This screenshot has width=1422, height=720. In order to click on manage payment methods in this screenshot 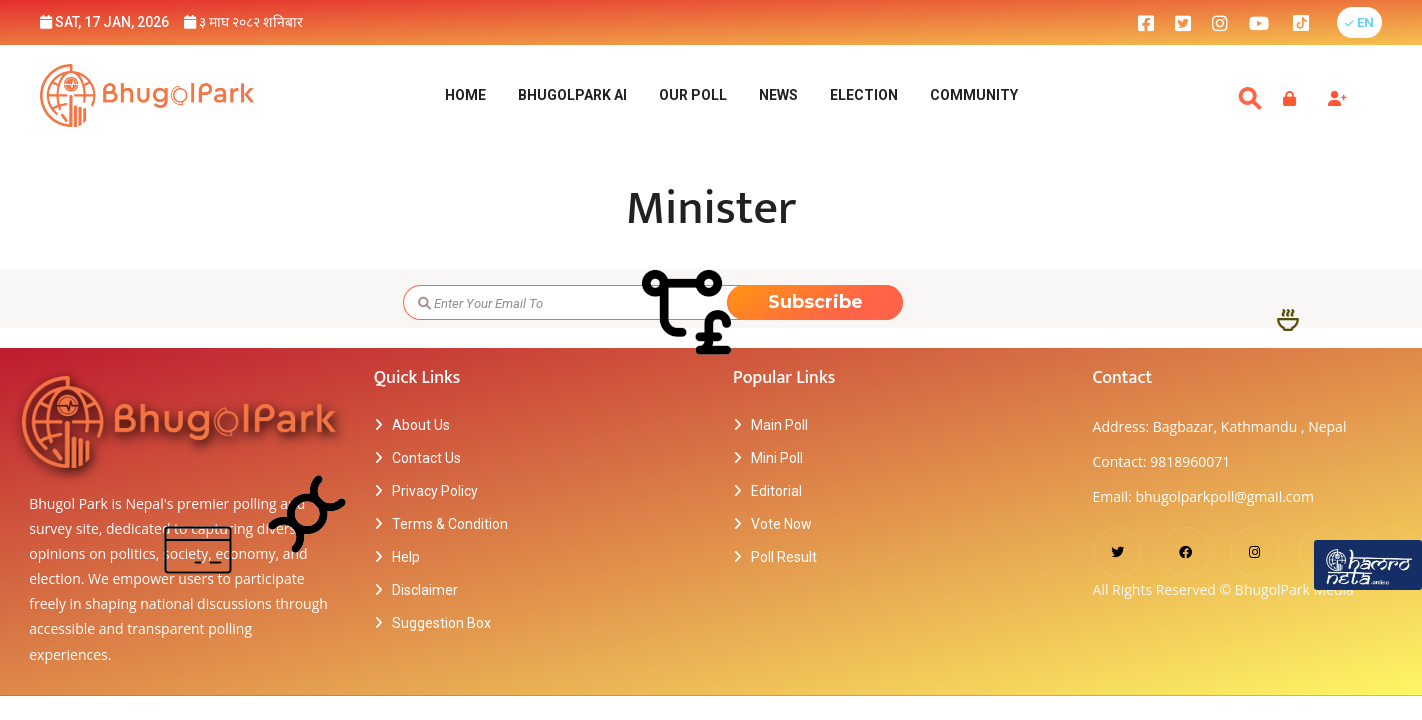, I will do `click(198, 550)`.